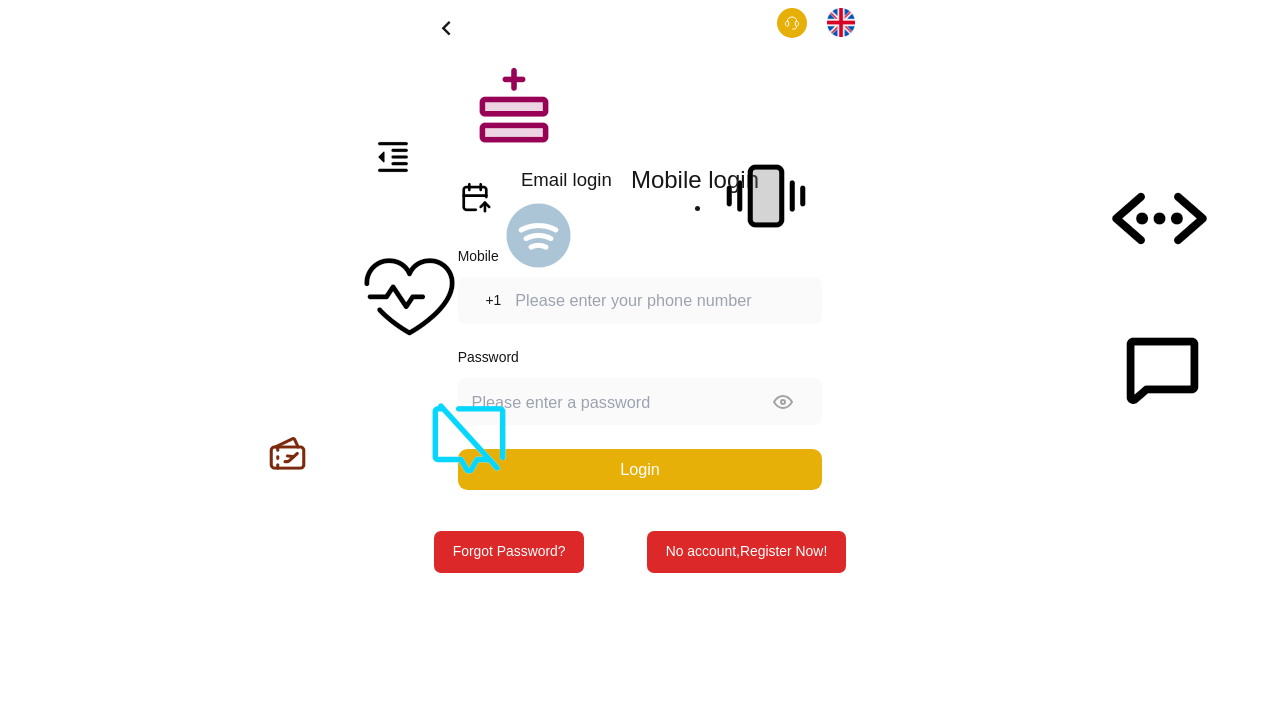 The image size is (1280, 720). What do you see at coordinates (475, 197) in the screenshot?
I see `upload or sync calendar events` at bounding box center [475, 197].